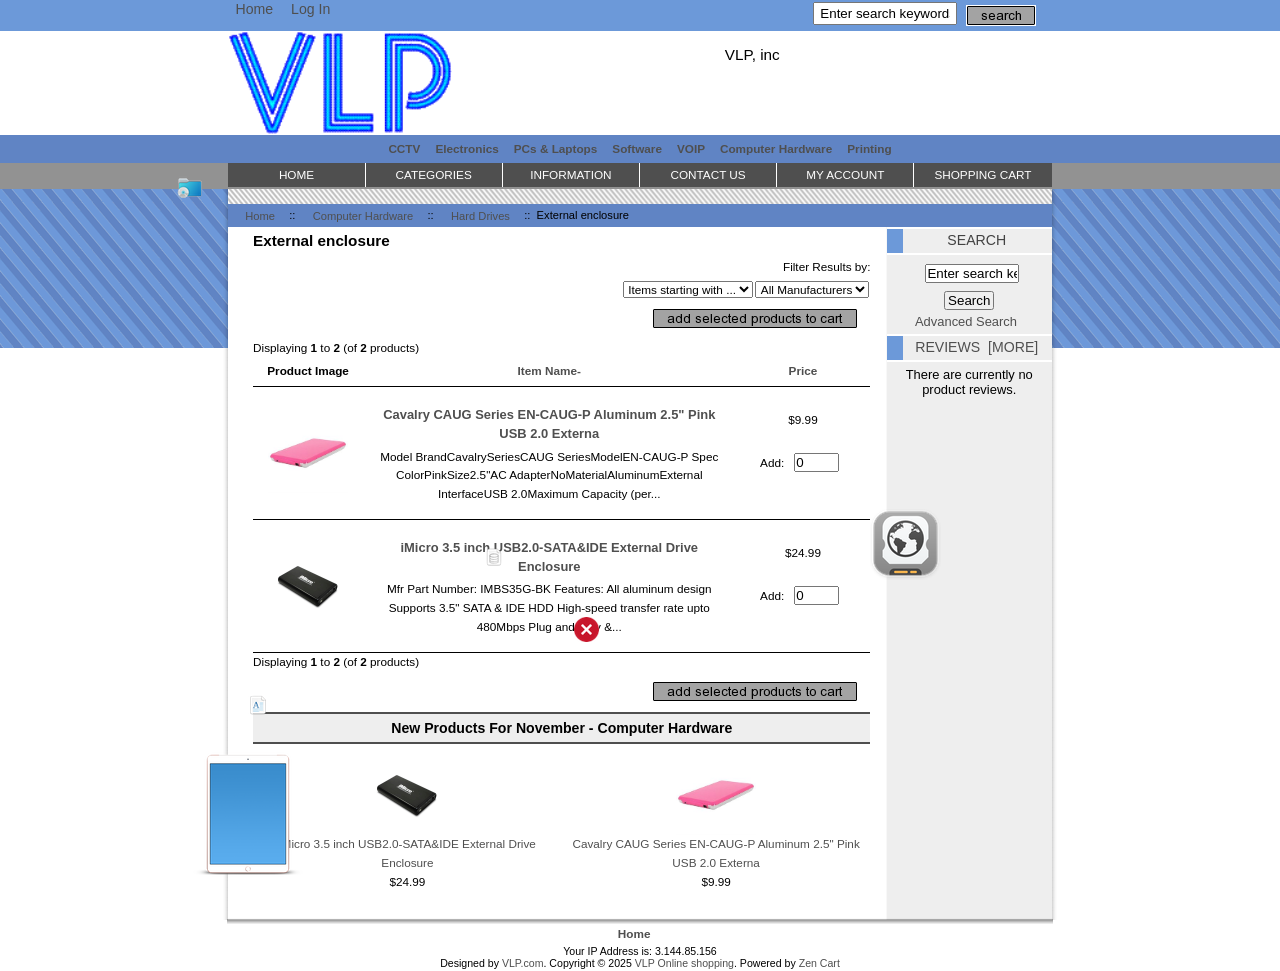  I want to click on cancel or close the calculator, so click(586, 629).